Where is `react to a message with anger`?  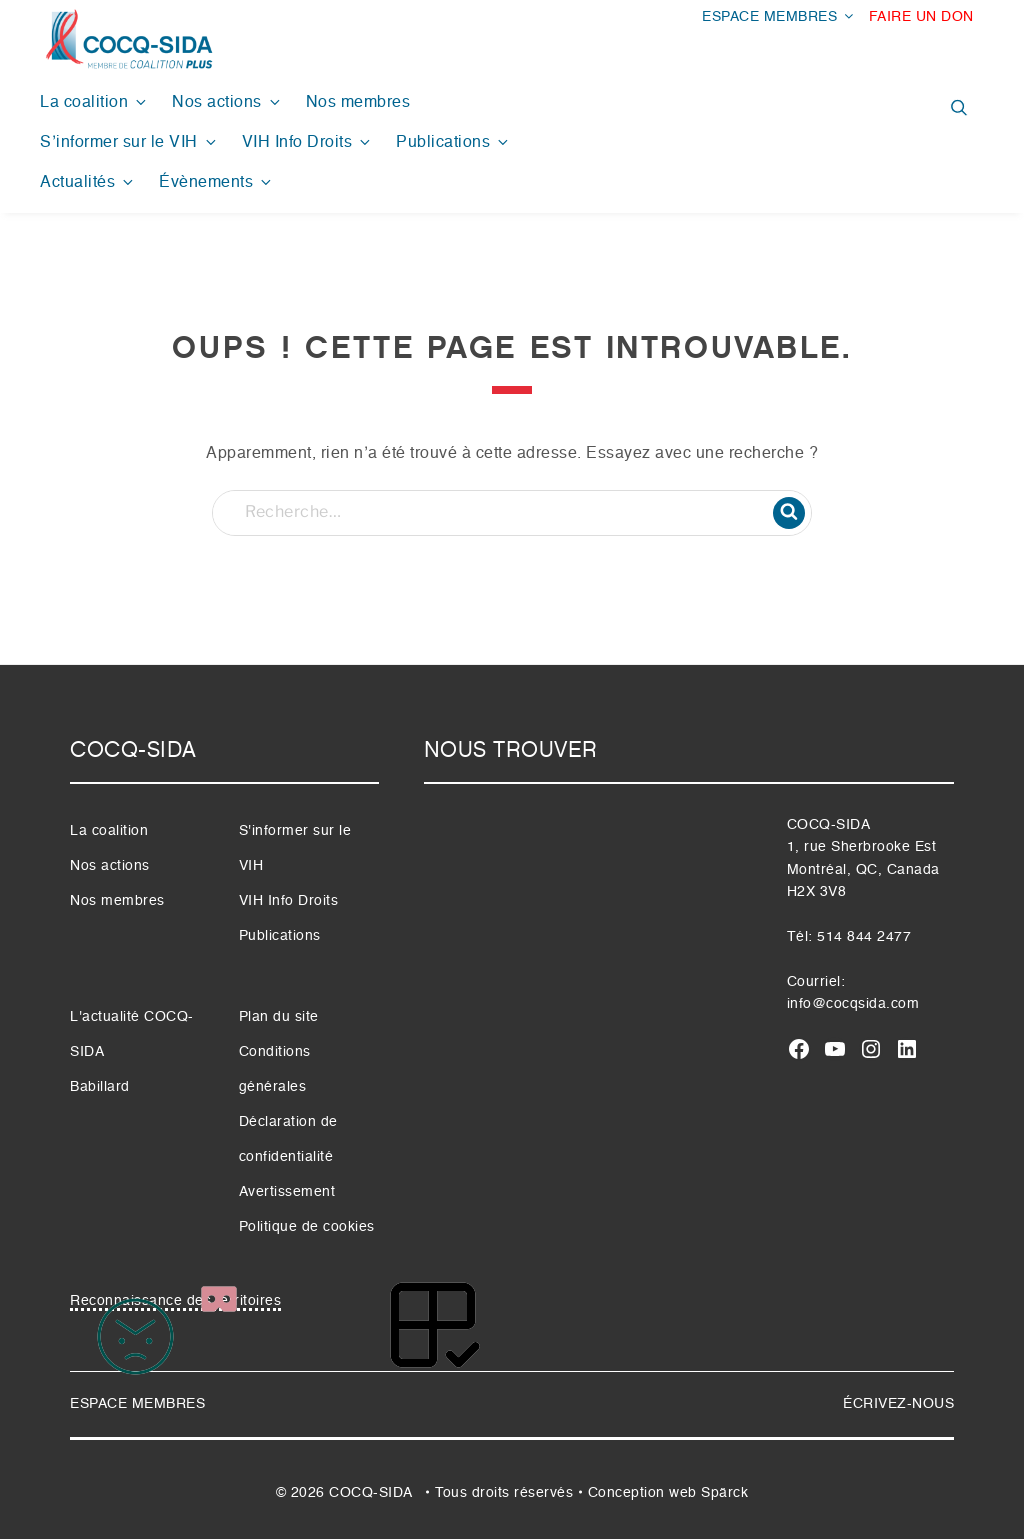 react to a message with anger is located at coordinates (135, 1336).